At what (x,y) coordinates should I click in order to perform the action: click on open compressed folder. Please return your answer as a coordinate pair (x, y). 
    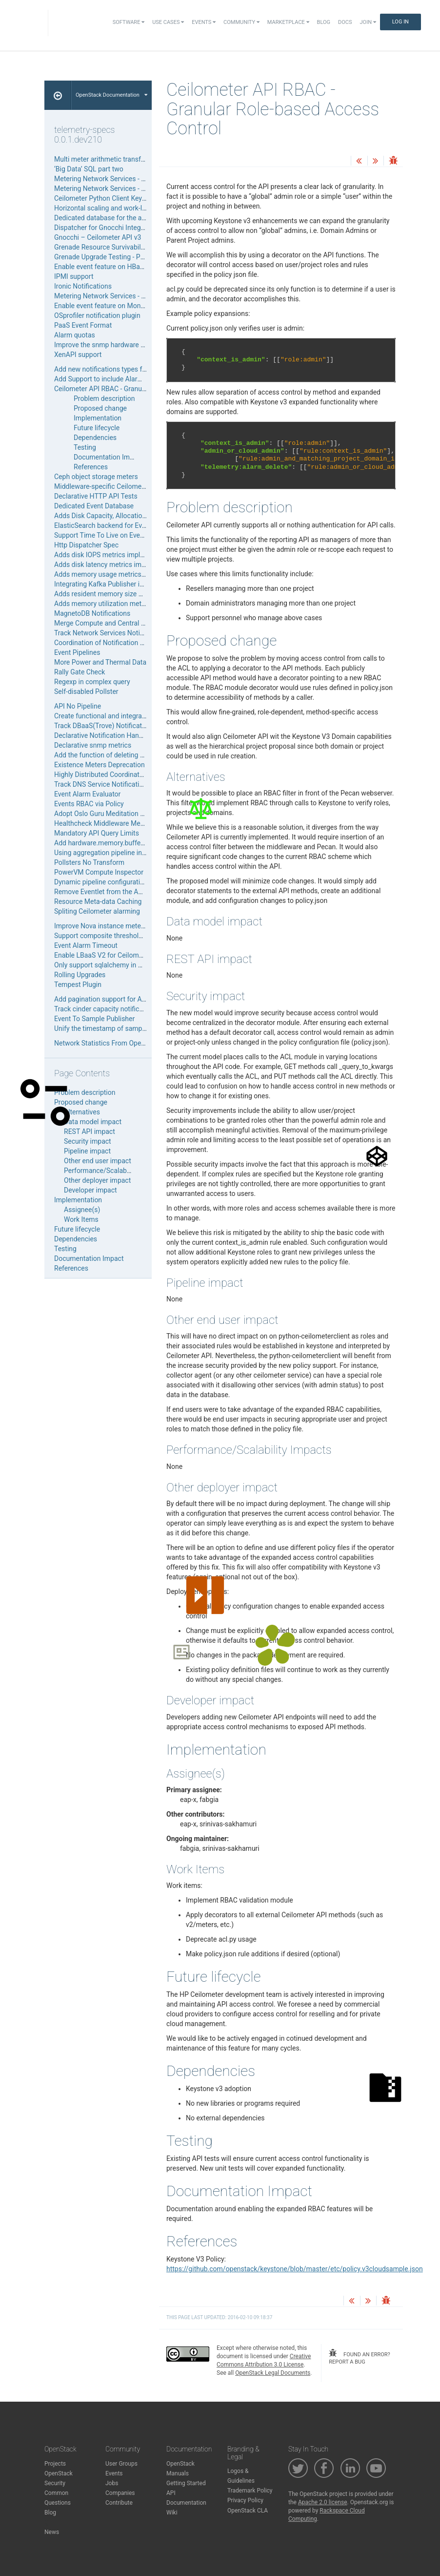
    Looking at the image, I should click on (385, 2088).